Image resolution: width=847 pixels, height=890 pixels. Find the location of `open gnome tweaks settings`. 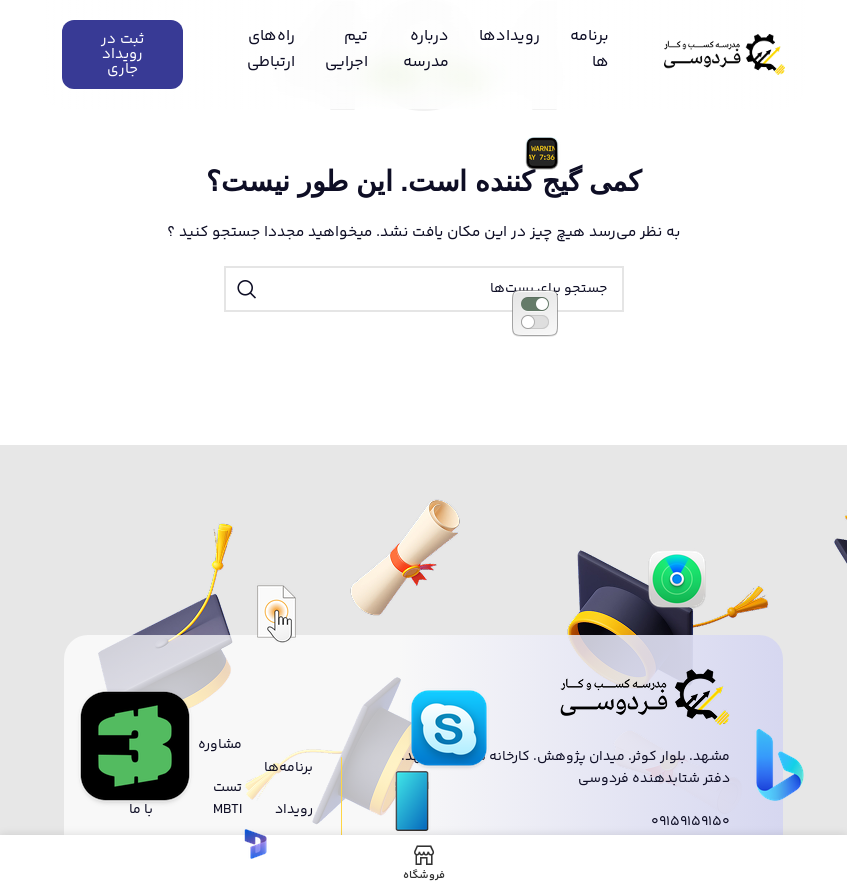

open gnome tweaks settings is located at coordinates (535, 313).